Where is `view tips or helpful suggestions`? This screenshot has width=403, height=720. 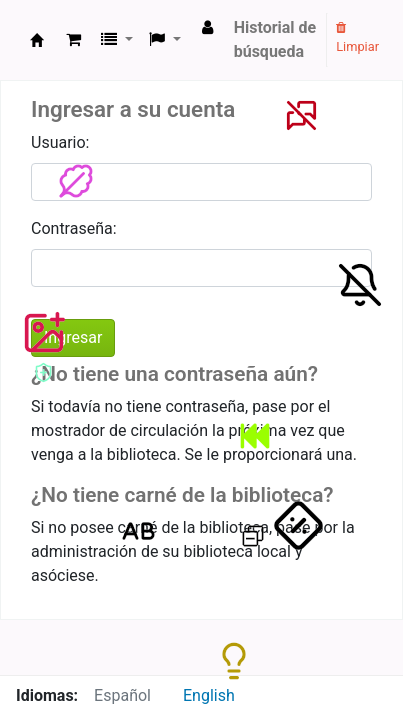 view tips or helpful suggestions is located at coordinates (234, 661).